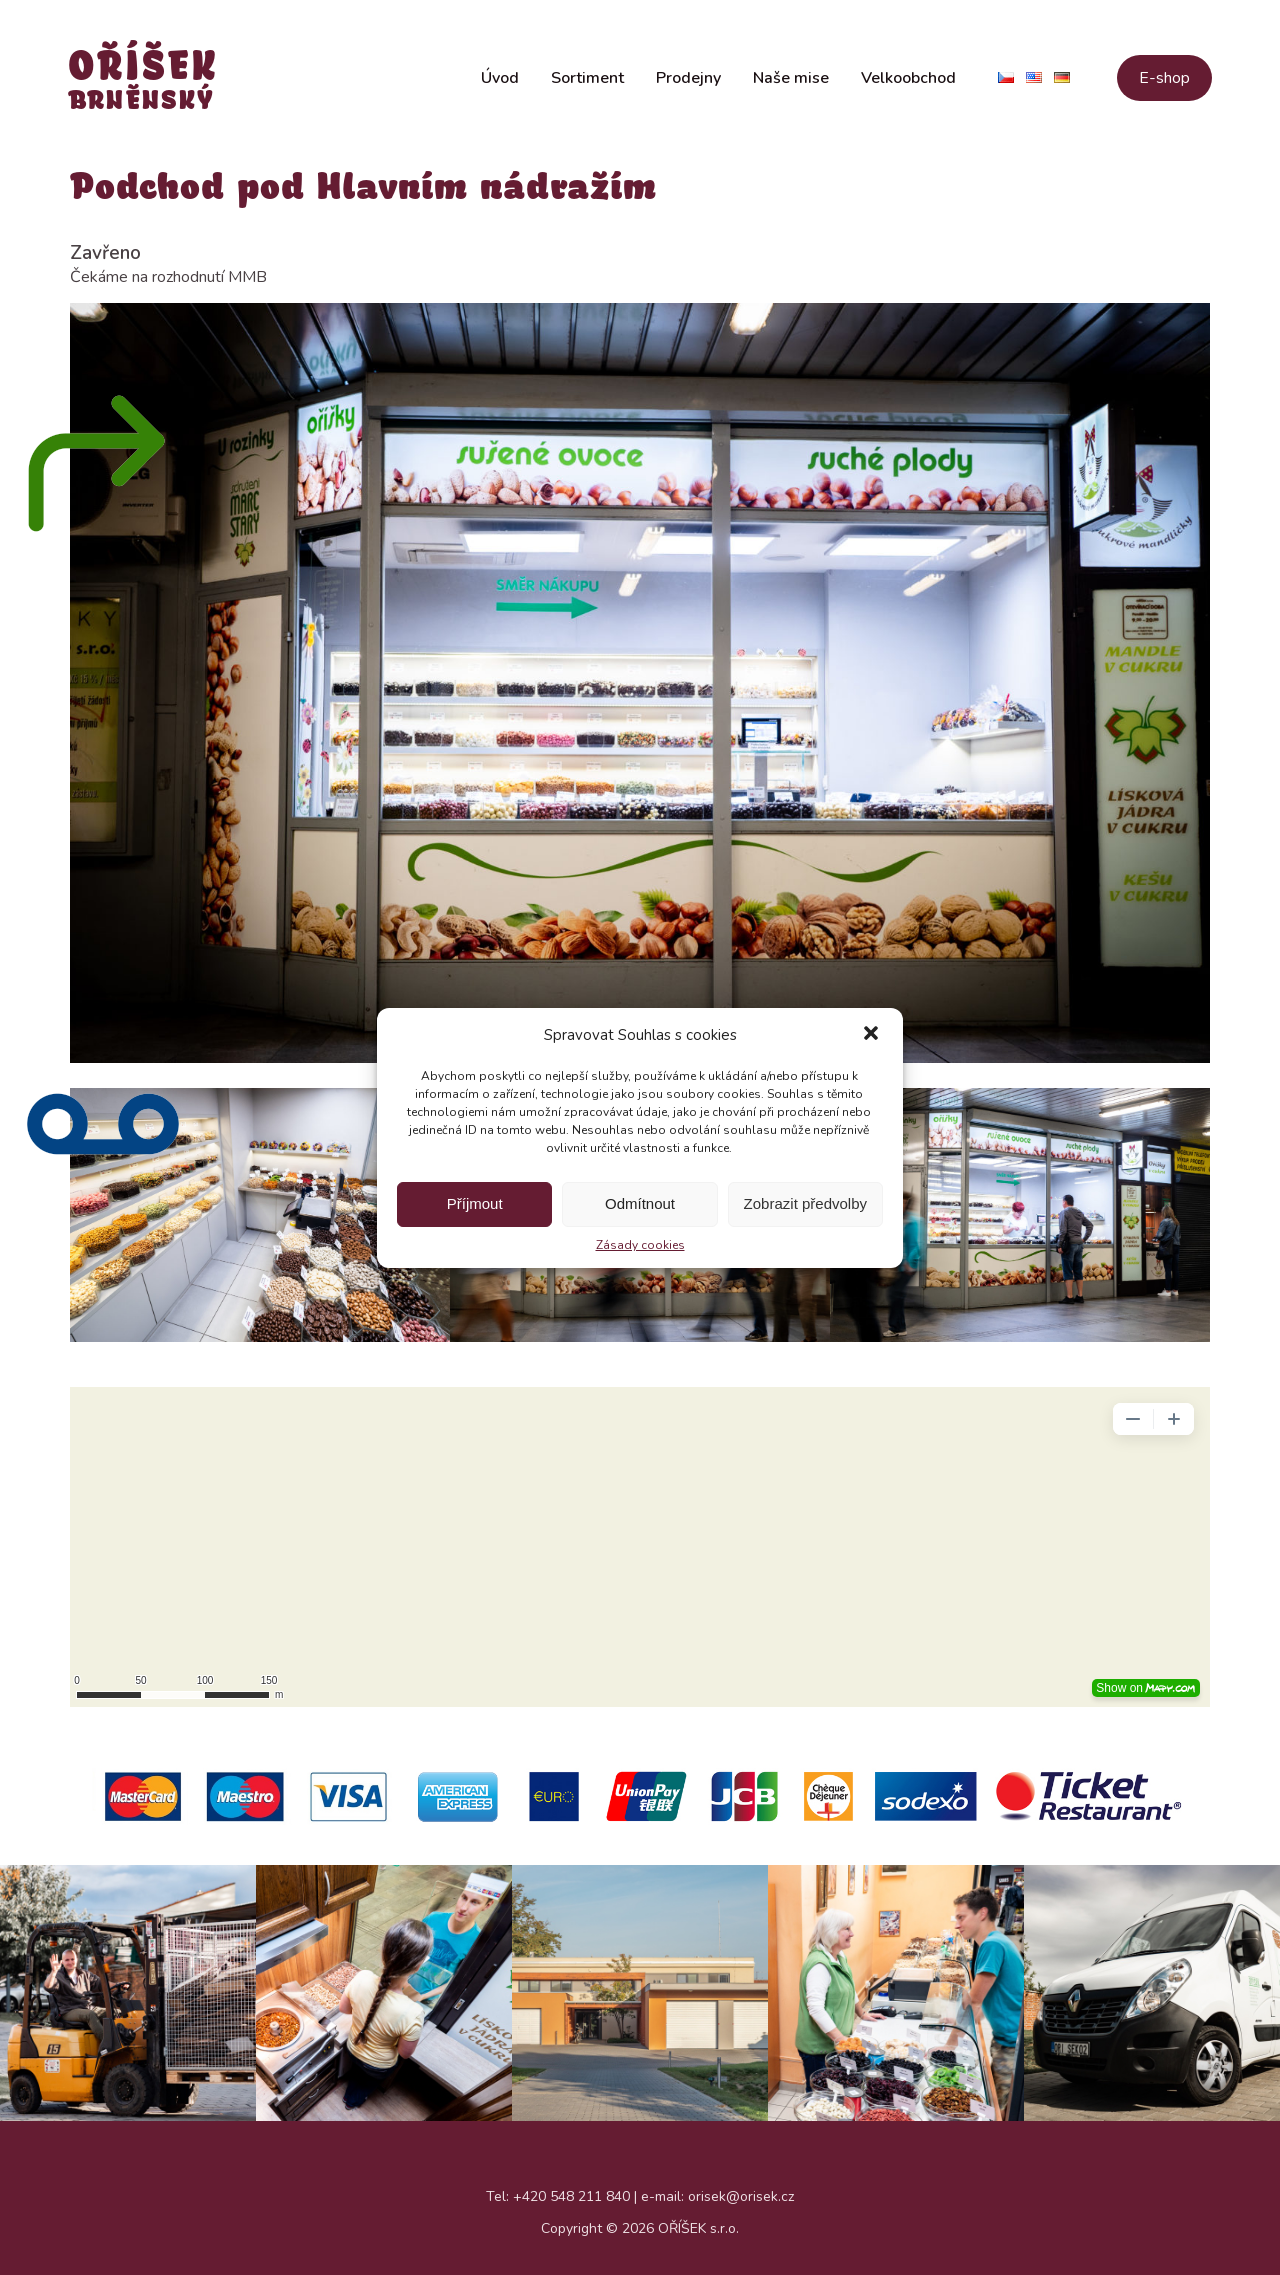 The height and width of the screenshot is (2275, 1280). What do you see at coordinates (96, 463) in the screenshot?
I see `share or forward content` at bounding box center [96, 463].